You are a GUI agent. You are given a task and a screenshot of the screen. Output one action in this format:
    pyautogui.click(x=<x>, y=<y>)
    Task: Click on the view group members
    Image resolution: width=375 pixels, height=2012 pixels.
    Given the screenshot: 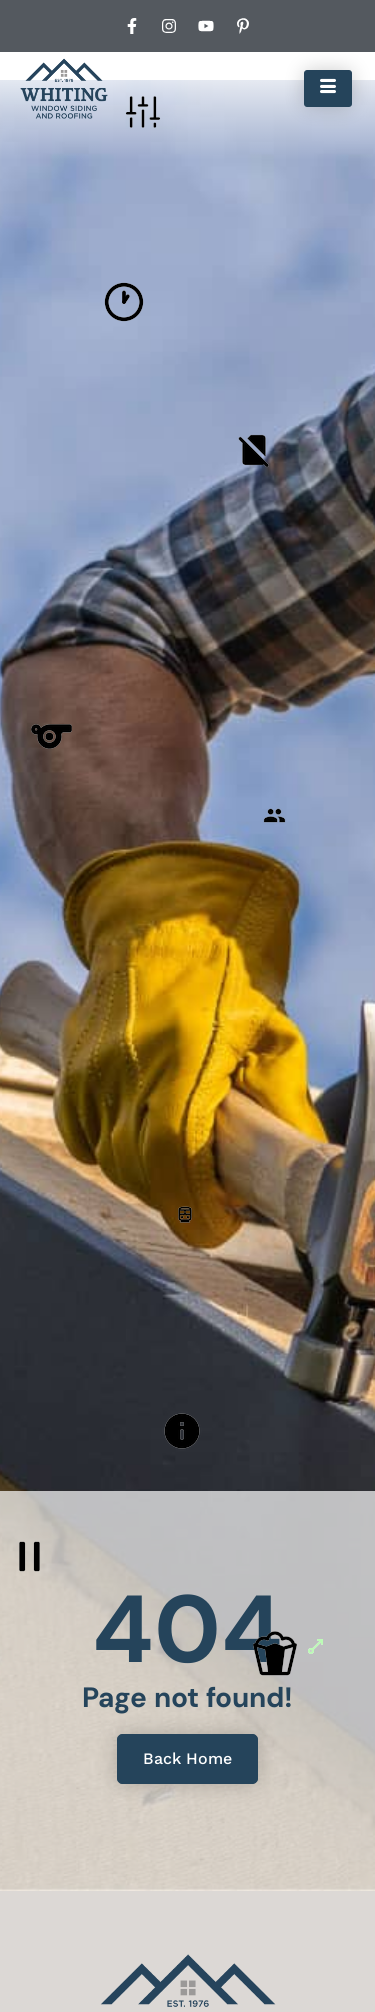 What is the action you would take?
    pyautogui.click(x=274, y=815)
    